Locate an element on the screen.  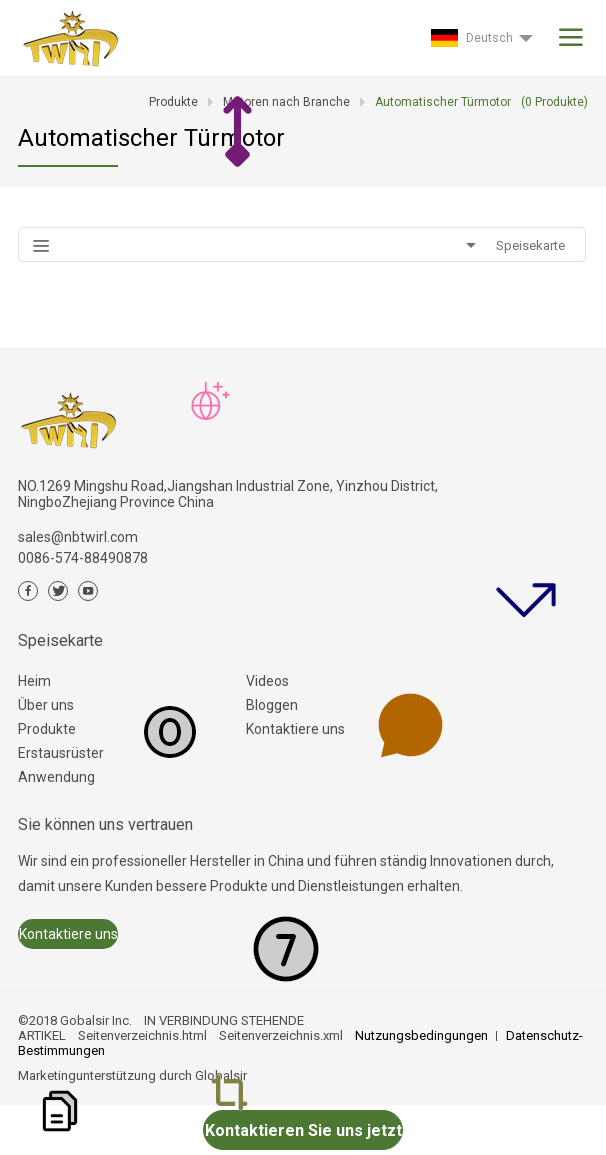
open chat or messaging is located at coordinates (410, 725).